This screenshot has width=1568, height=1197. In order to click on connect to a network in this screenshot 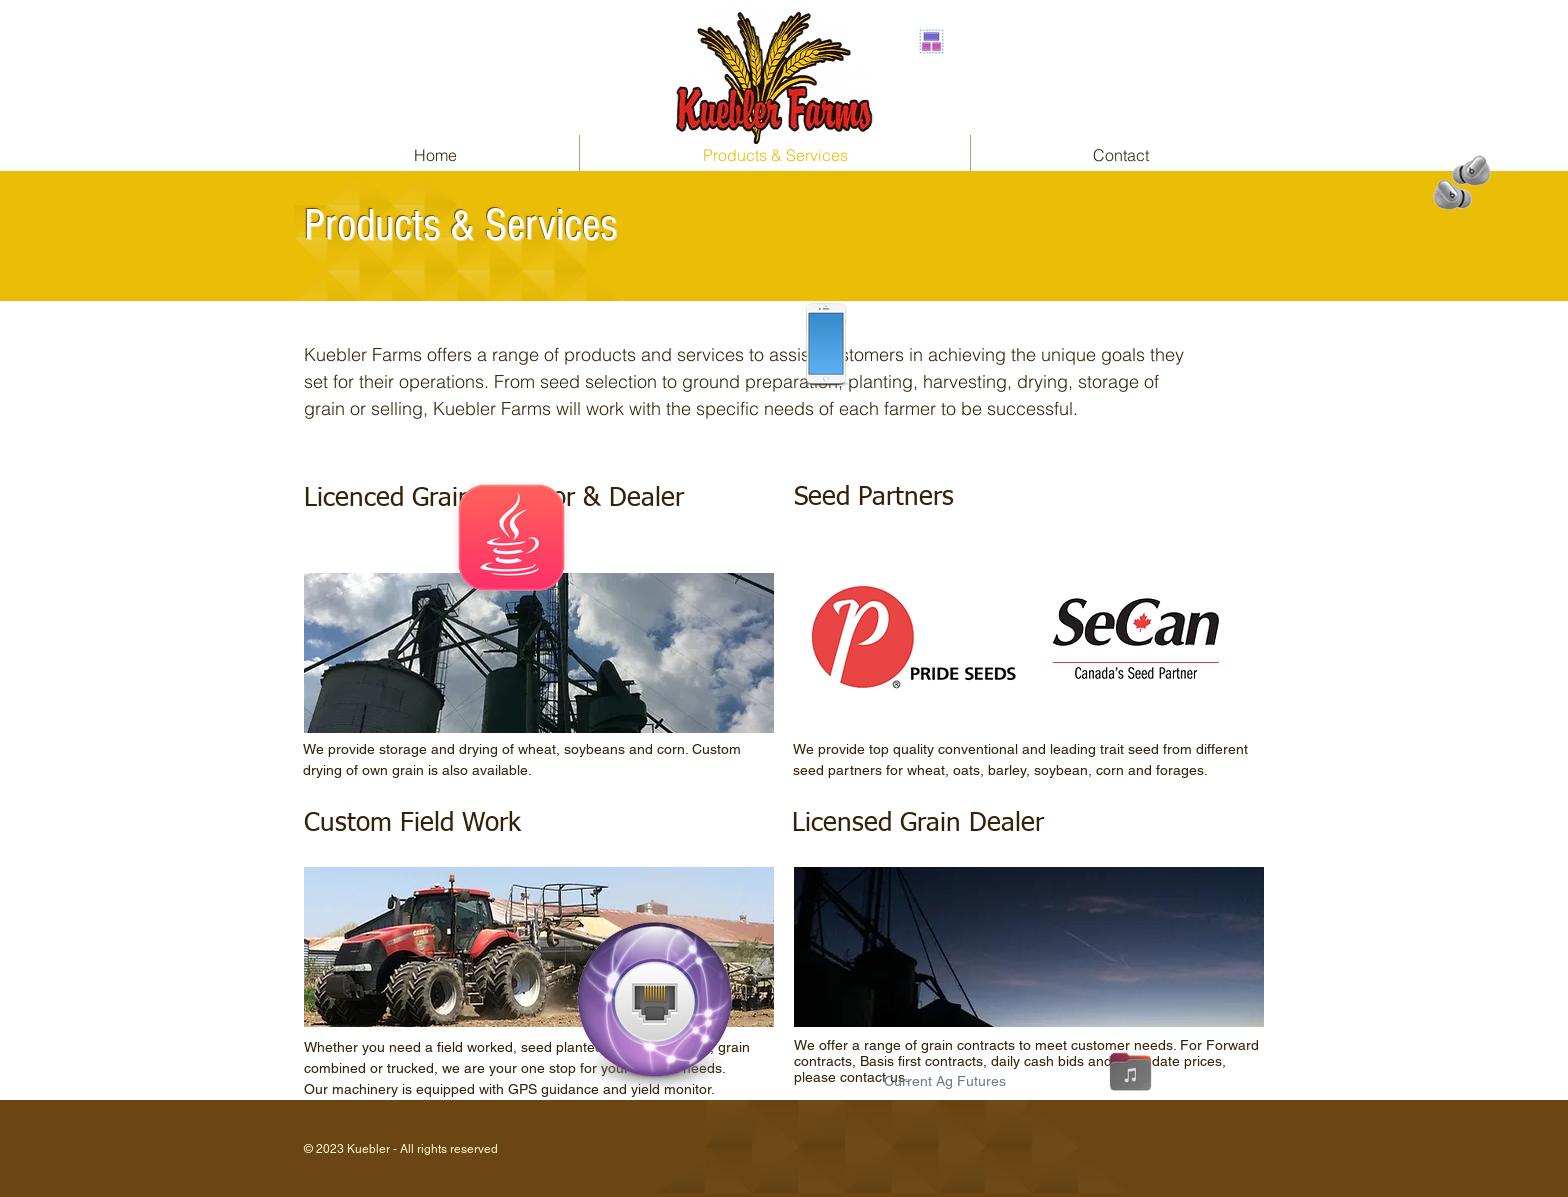, I will do `click(655, 1009)`.